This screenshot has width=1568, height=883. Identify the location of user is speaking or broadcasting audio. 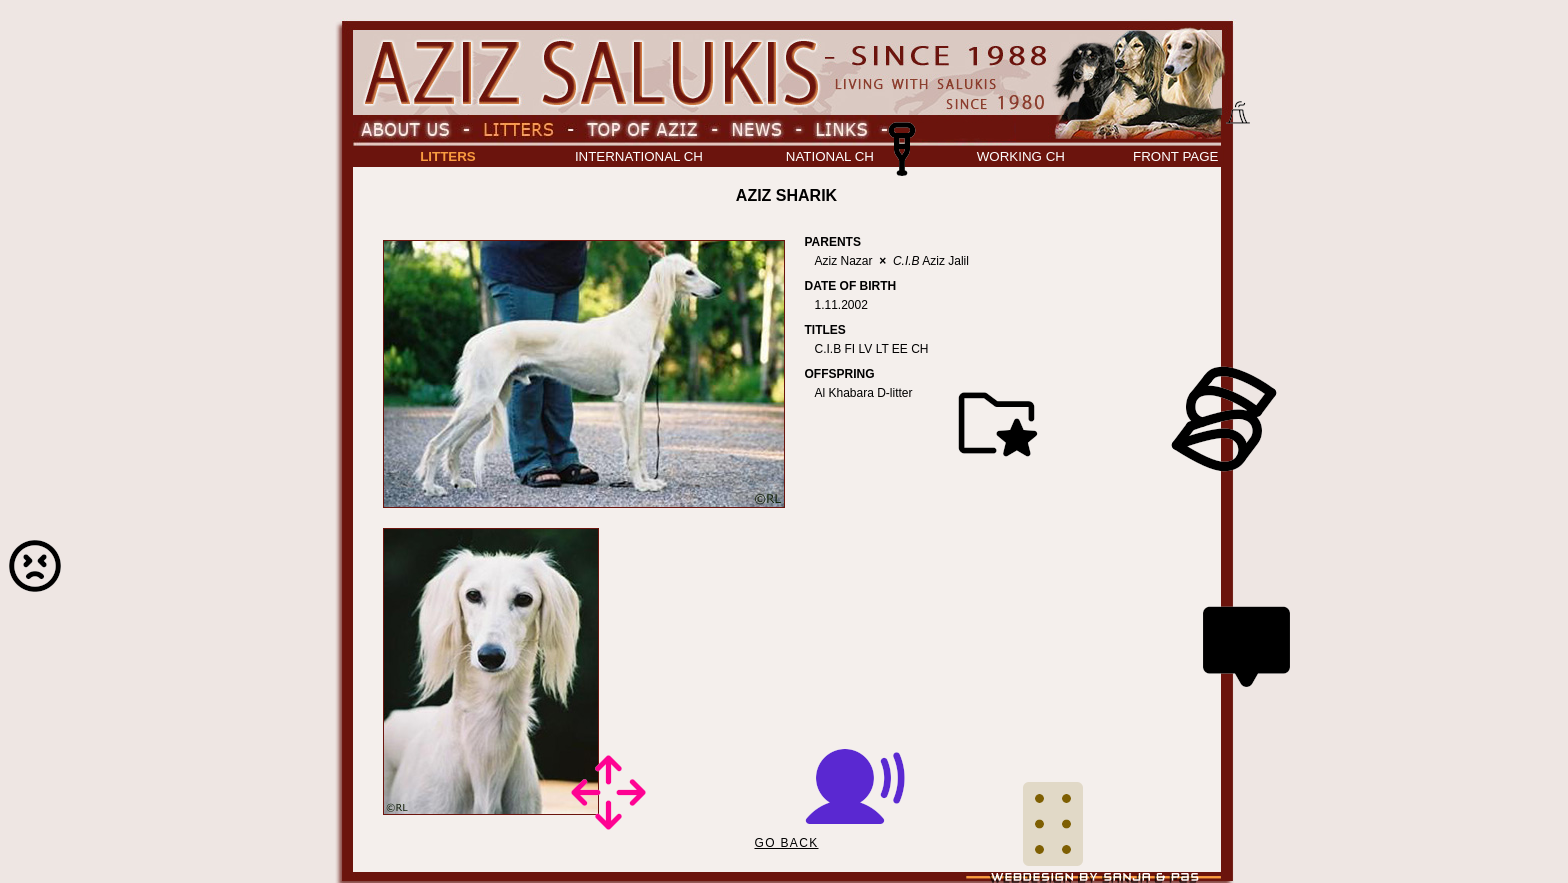
(853, 786).